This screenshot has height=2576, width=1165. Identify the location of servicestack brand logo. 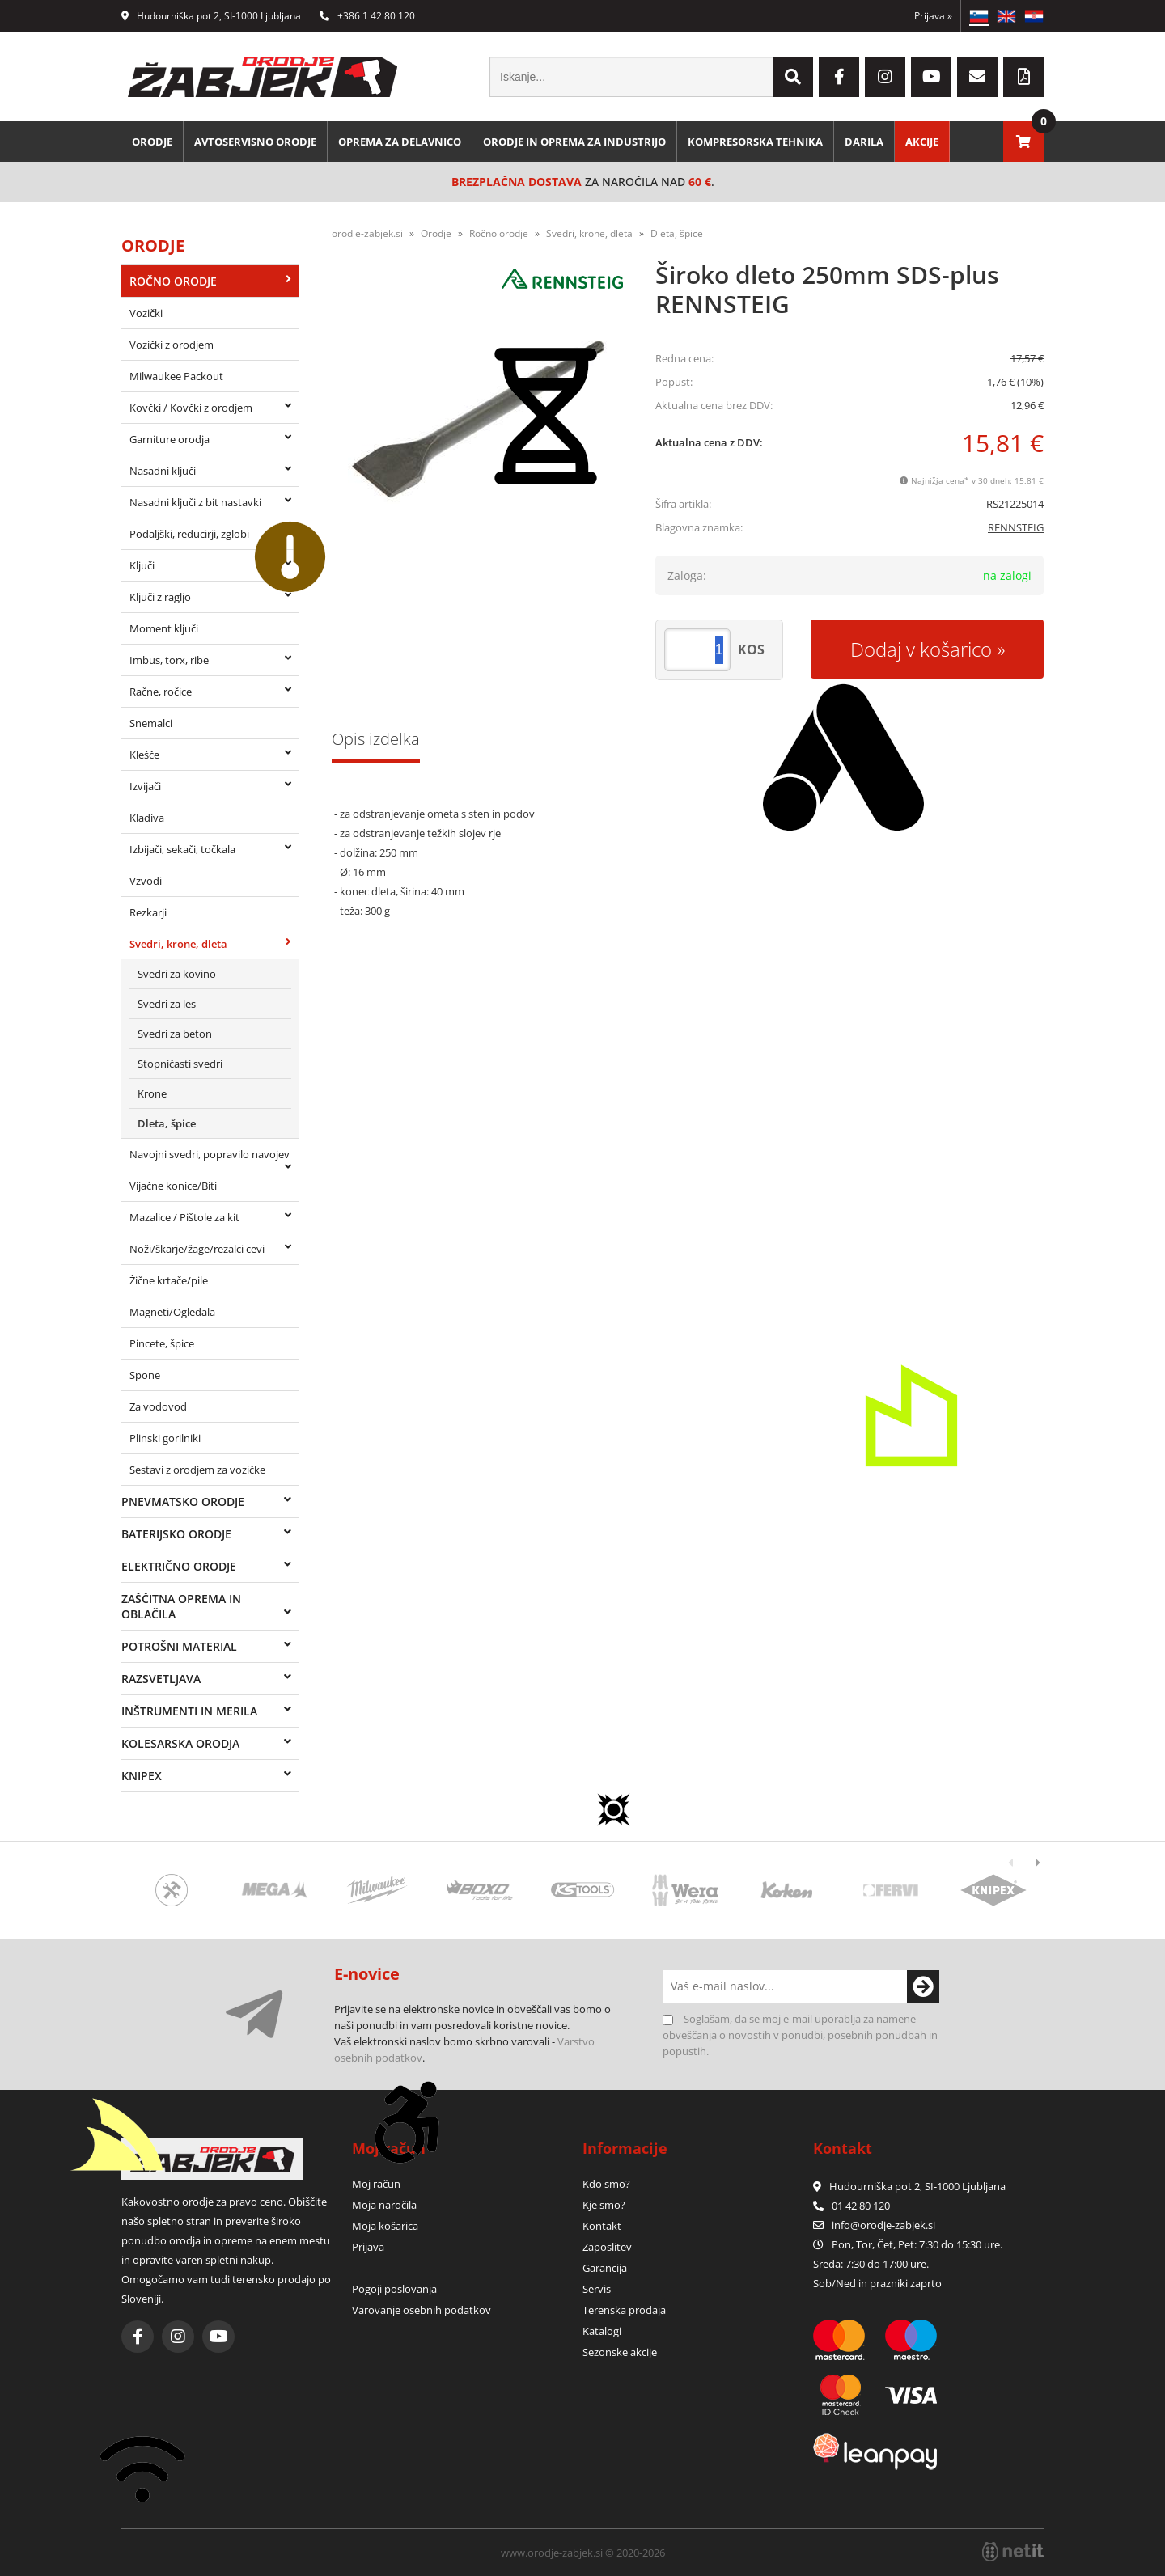
(116, 2134).